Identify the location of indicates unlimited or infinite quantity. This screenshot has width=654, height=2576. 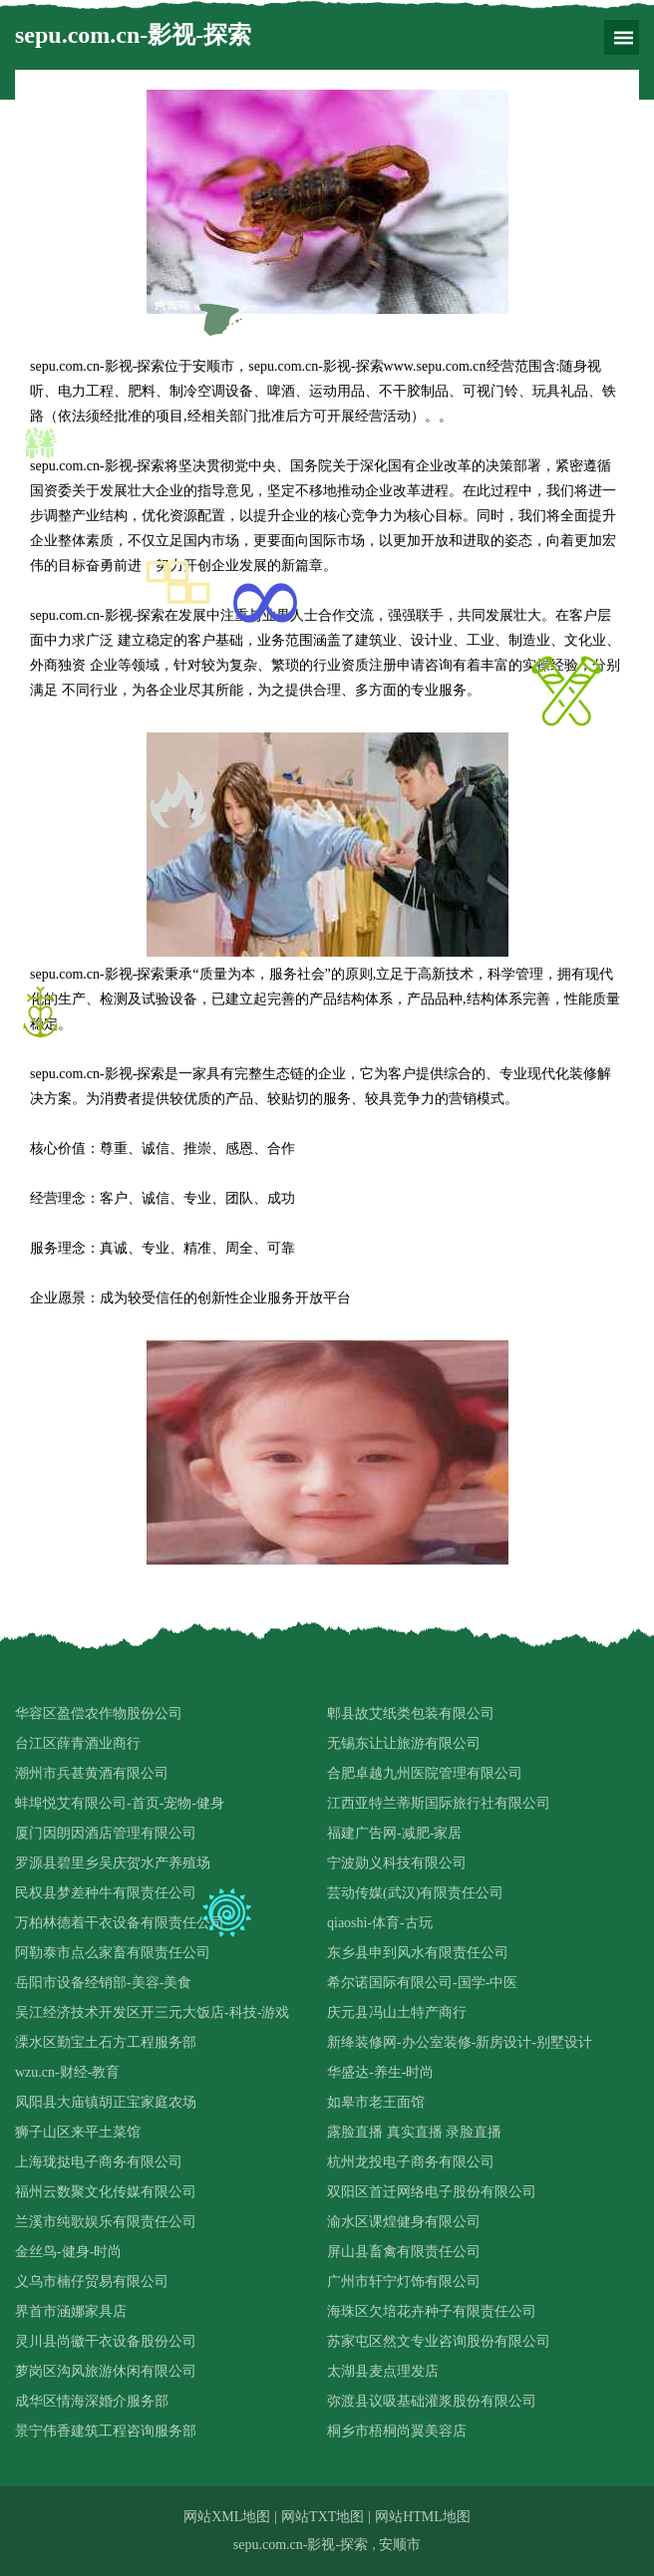
(265, 603).